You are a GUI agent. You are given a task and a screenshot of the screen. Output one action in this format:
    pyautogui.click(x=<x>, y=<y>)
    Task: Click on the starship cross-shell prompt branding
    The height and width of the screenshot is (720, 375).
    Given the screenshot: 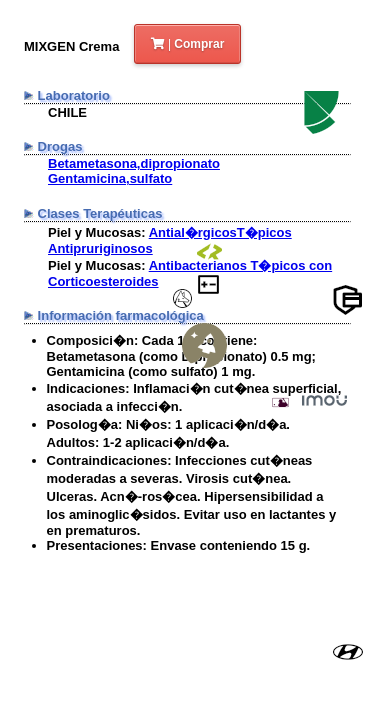 What is the action you would take?
    pyautogui.click(x=204, y=345)
    